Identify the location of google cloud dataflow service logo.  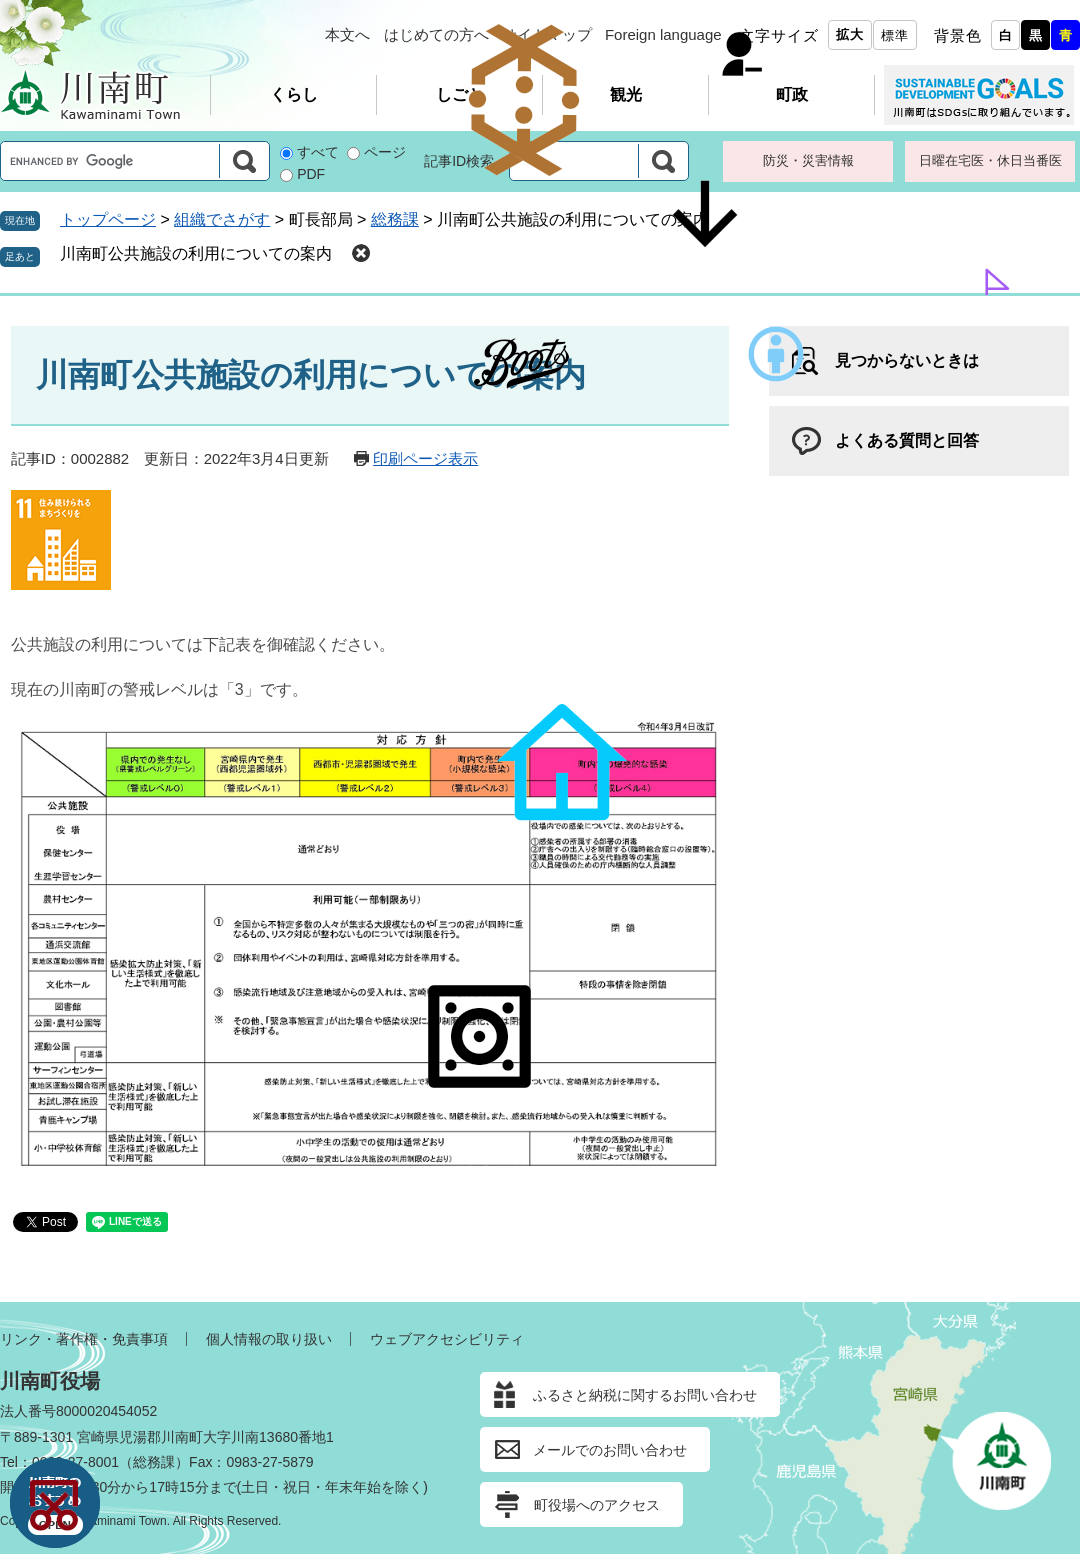
(524, 100).